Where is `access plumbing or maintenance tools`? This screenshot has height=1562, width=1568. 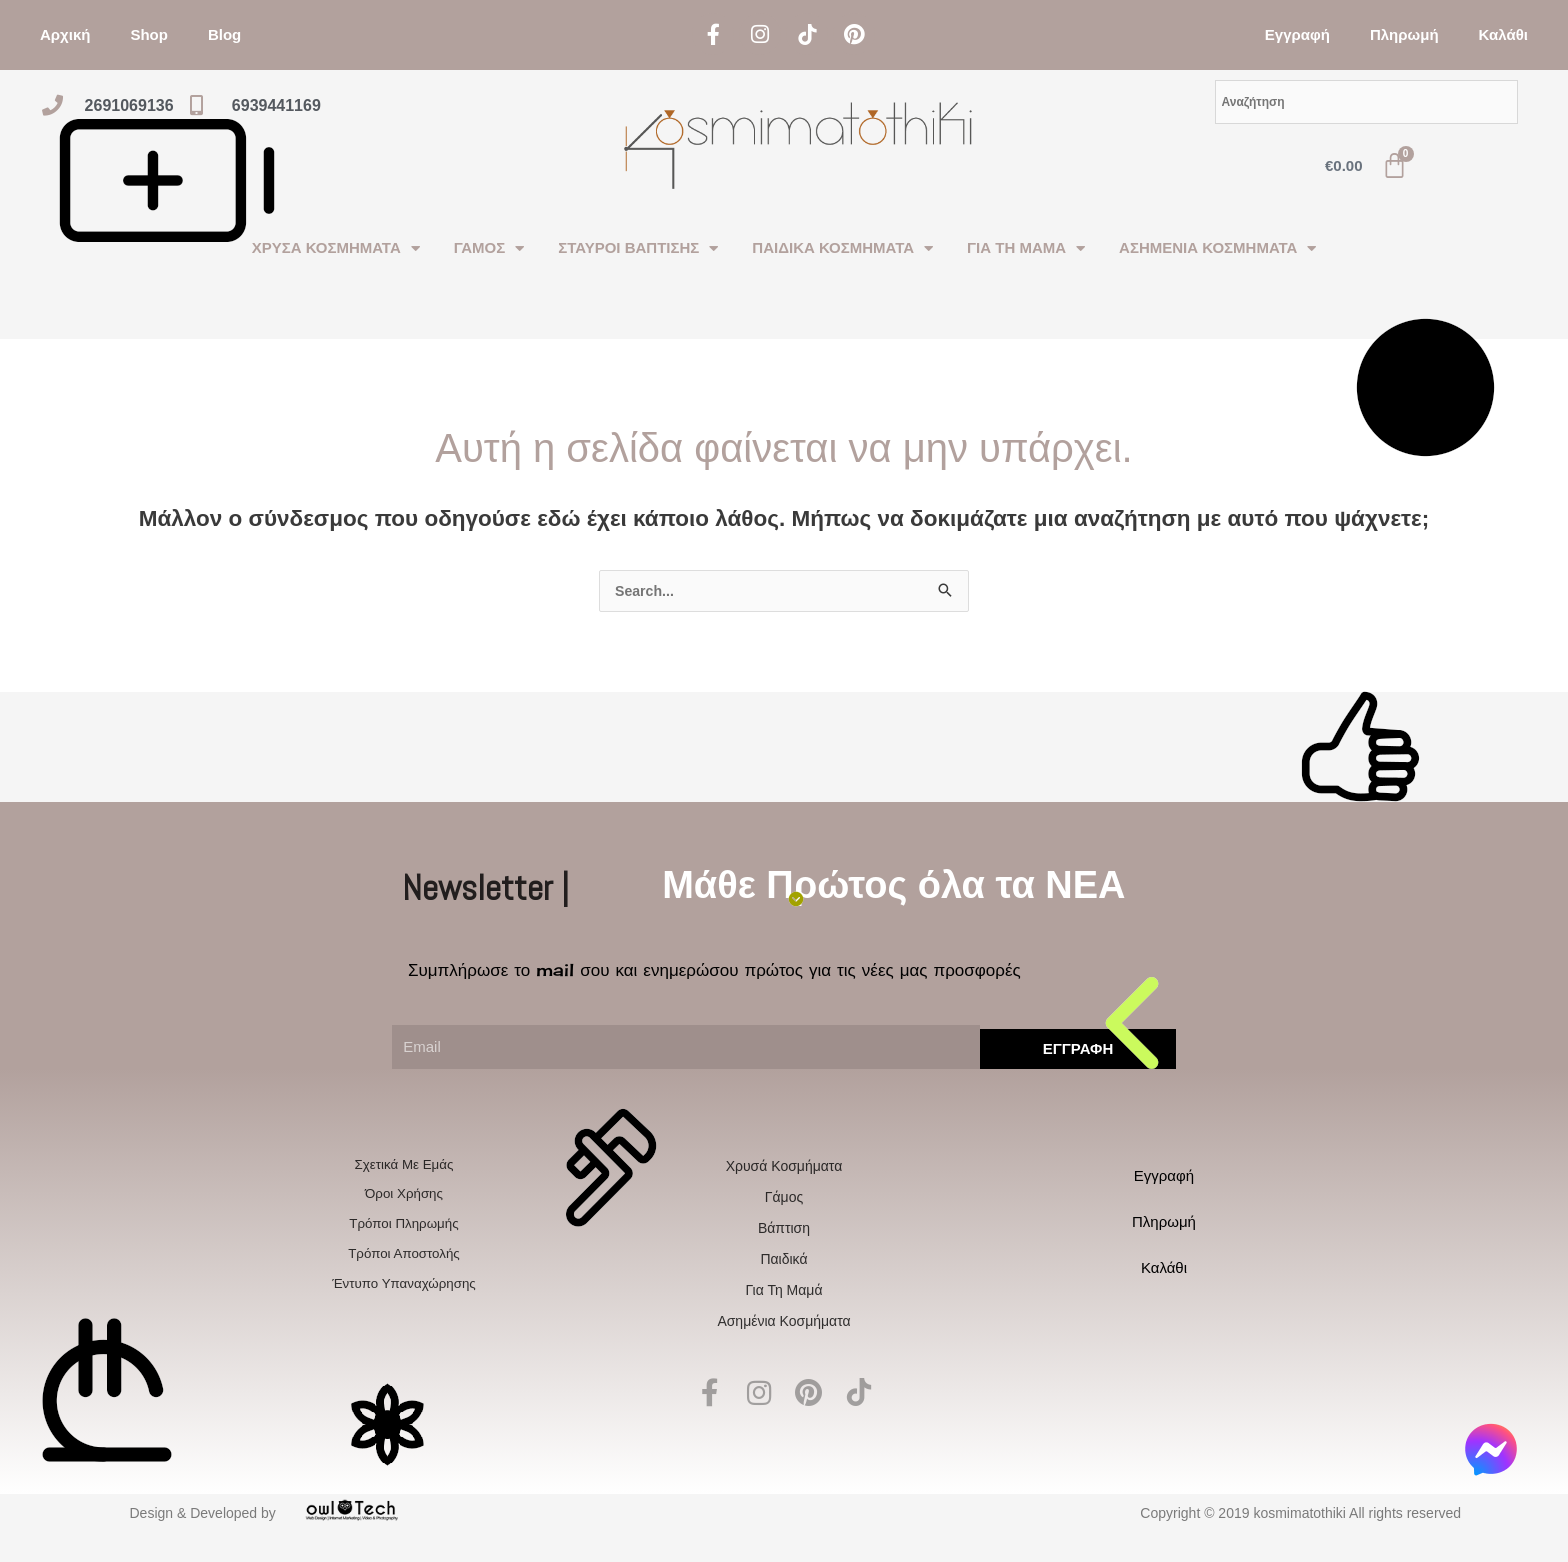 access plumbing or maintenance tools is located at coordinates (605, 1167).